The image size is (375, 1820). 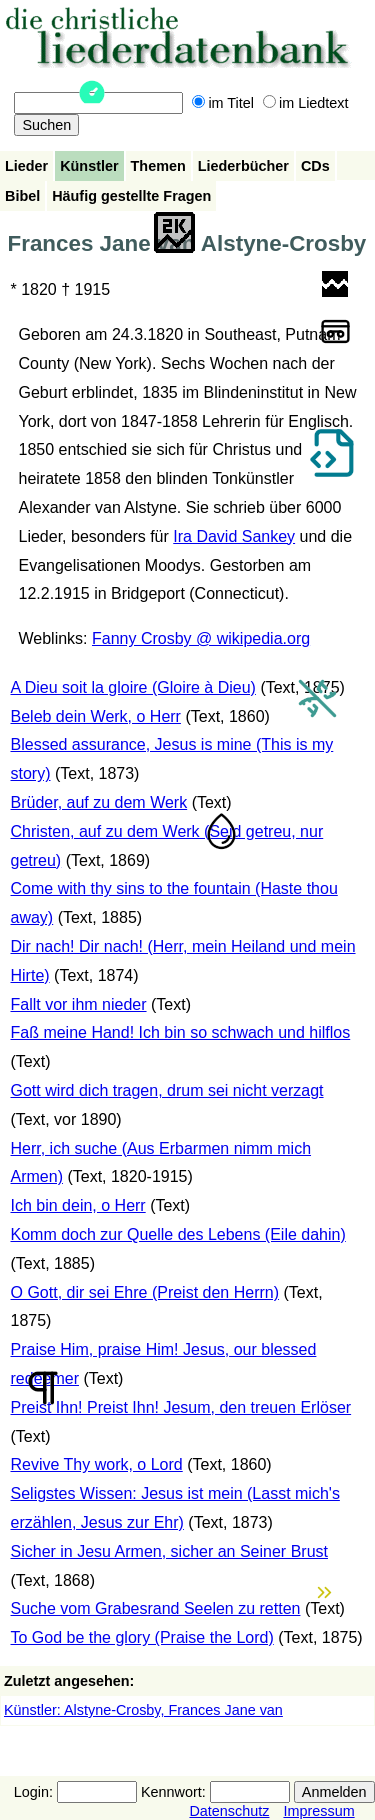 What do you see at coordinates (335, 284) in the screenshot?
I see `indicates image failed to load` at bounding box center [335, 284].